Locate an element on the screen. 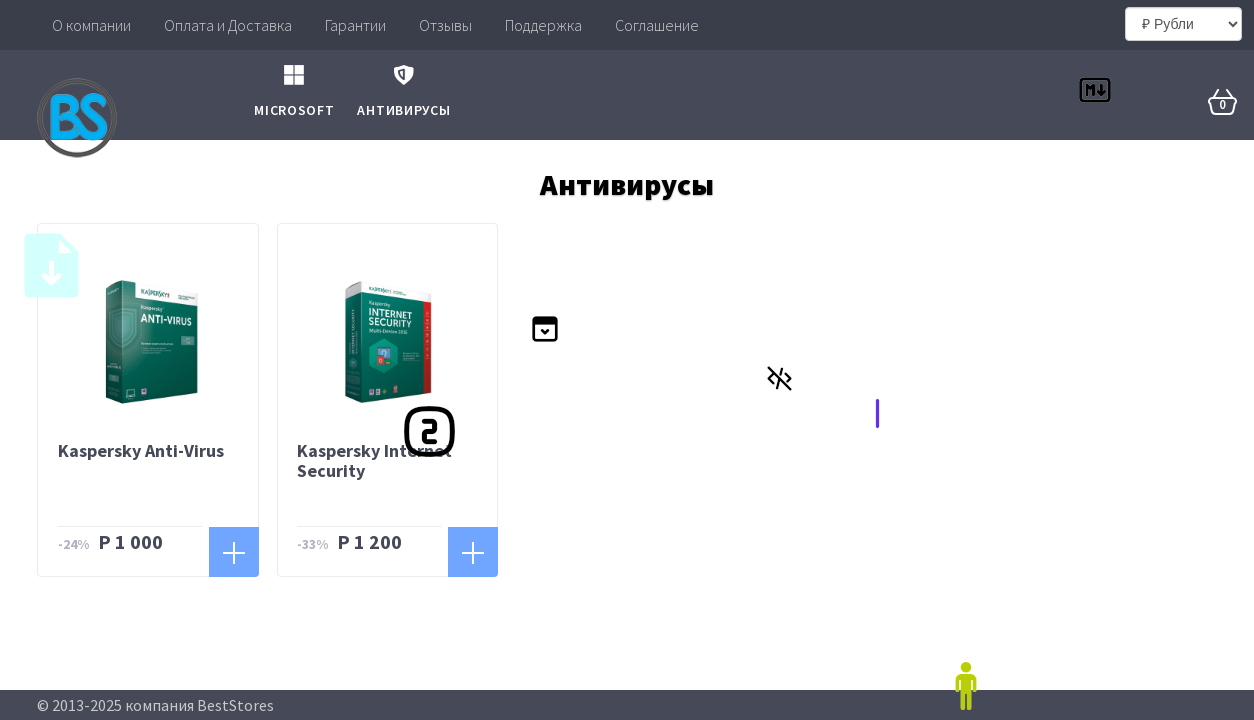 This screenshot has height=720, width=1254. format text using markdown syntax is located at coordinates (1095, 90).